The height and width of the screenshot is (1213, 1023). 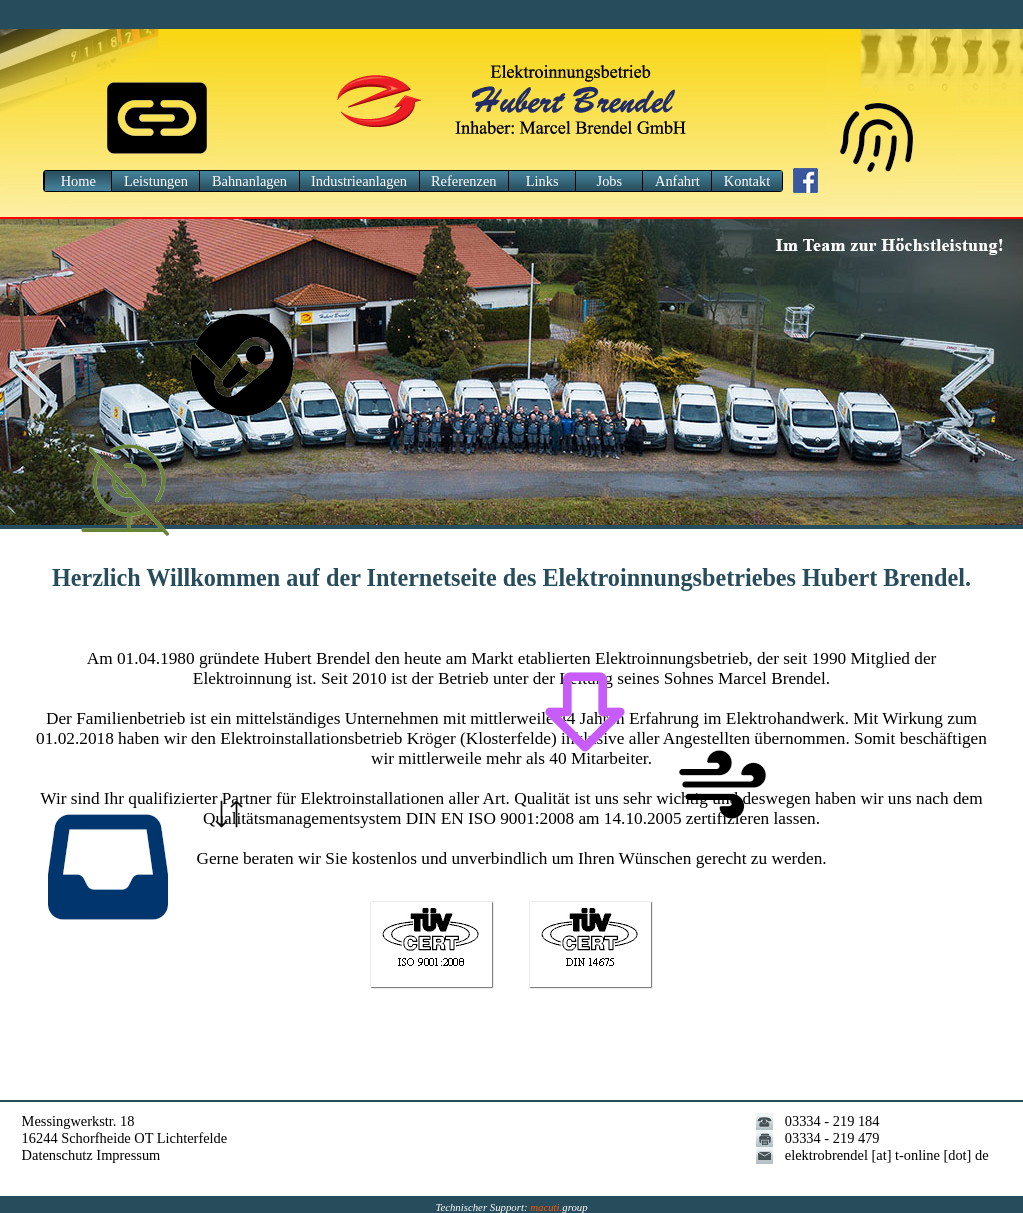 I want to click on copy or share a link, so click(x=157, y=118).